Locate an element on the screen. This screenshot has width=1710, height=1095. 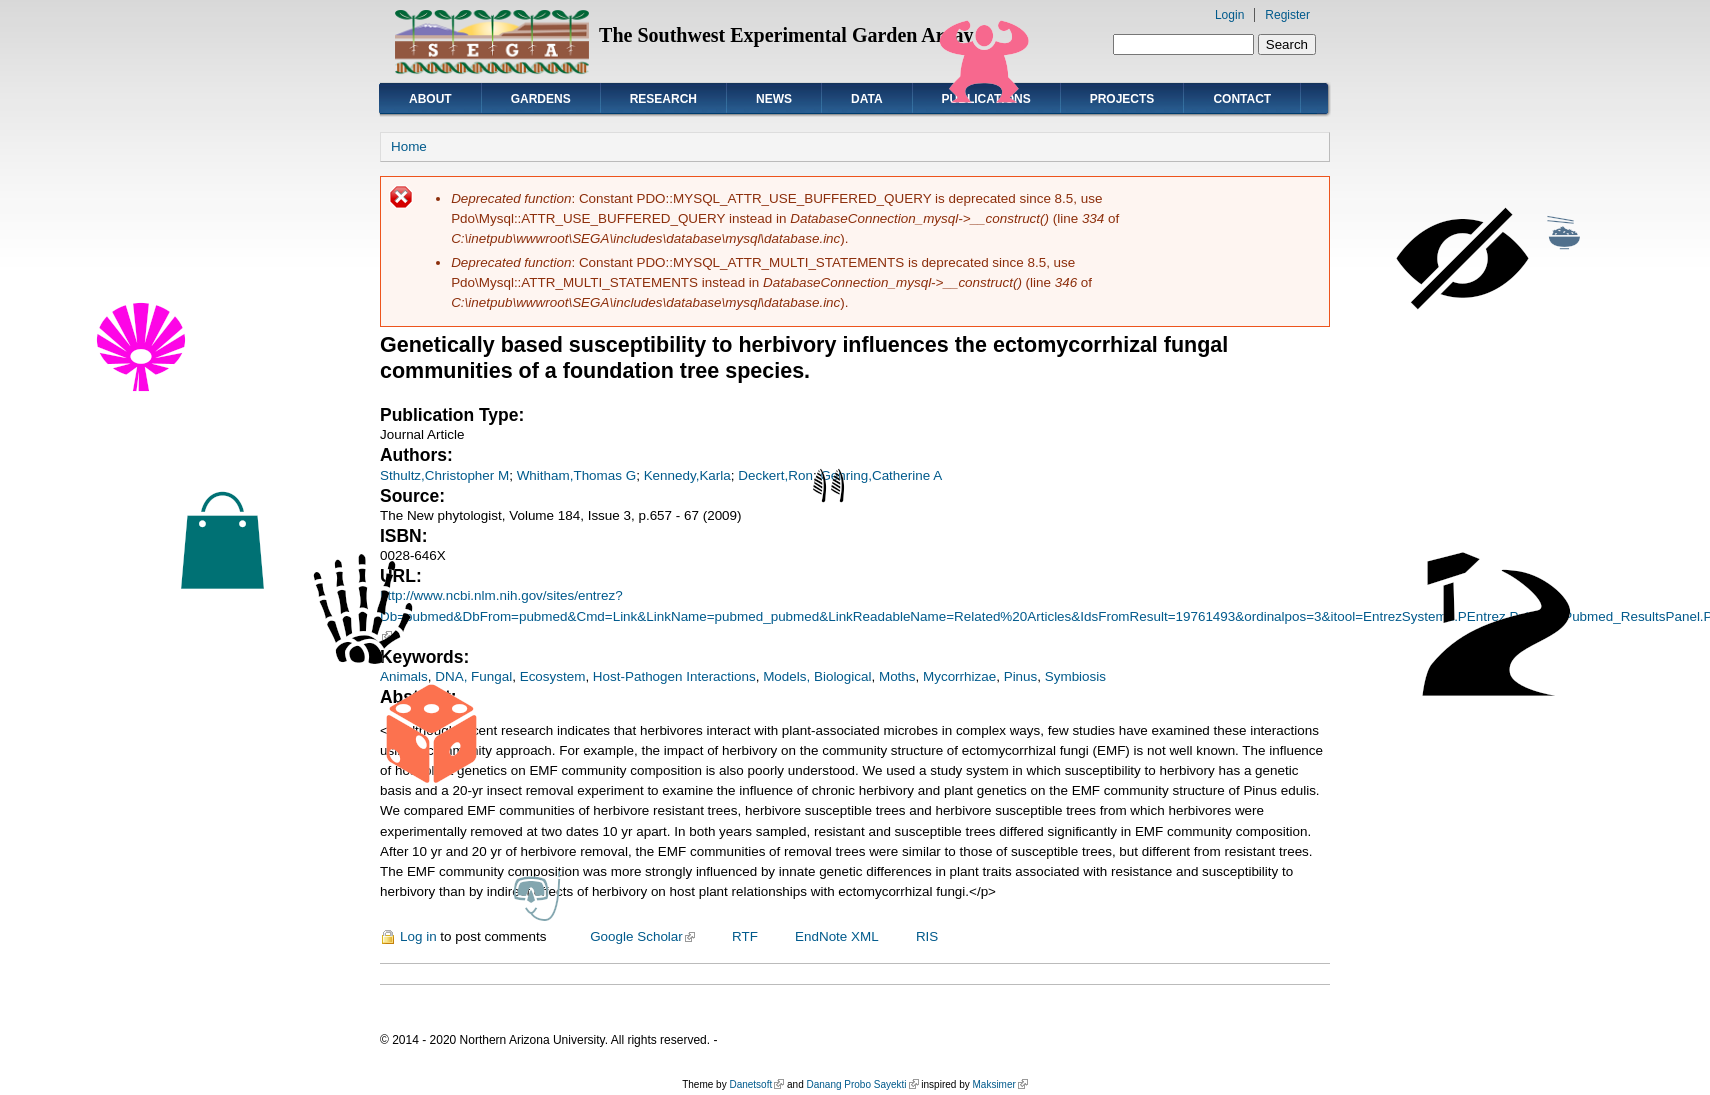
access scuba diving or underwater activities is located at coordinates (537, 896).